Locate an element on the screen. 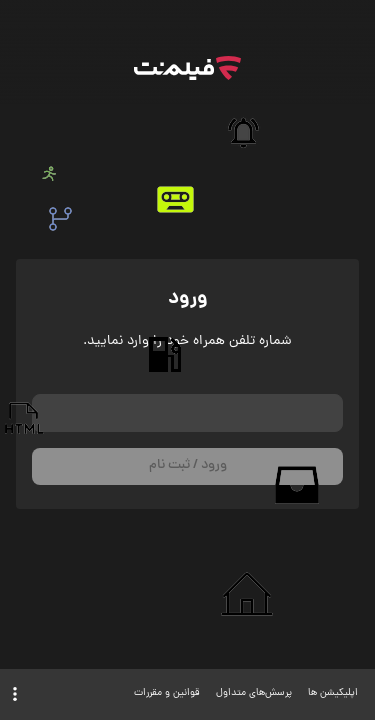 The height and width of the screenshot is (720, 375). find nearby gas stations is located at coordinates (164, 354).